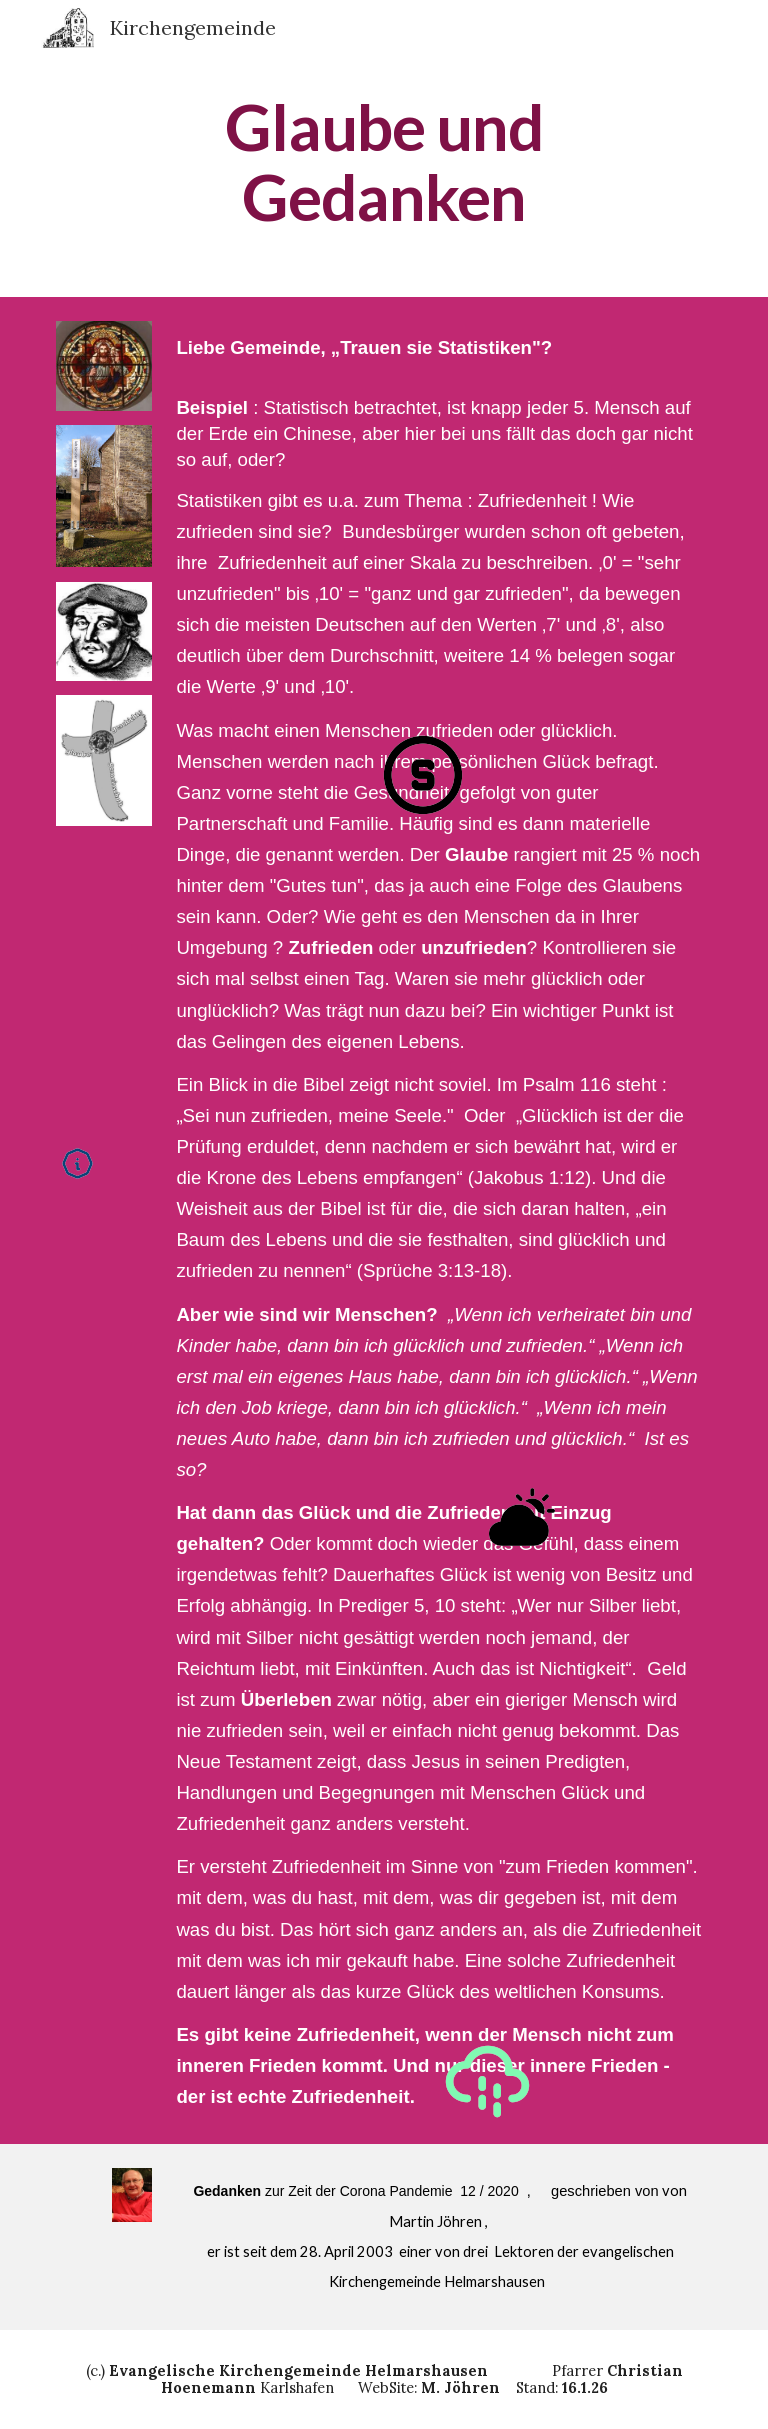 This screenshot has width=768, height=2429. I want to click on indicates partly cloudy weather conditions, so click(522, 1517).